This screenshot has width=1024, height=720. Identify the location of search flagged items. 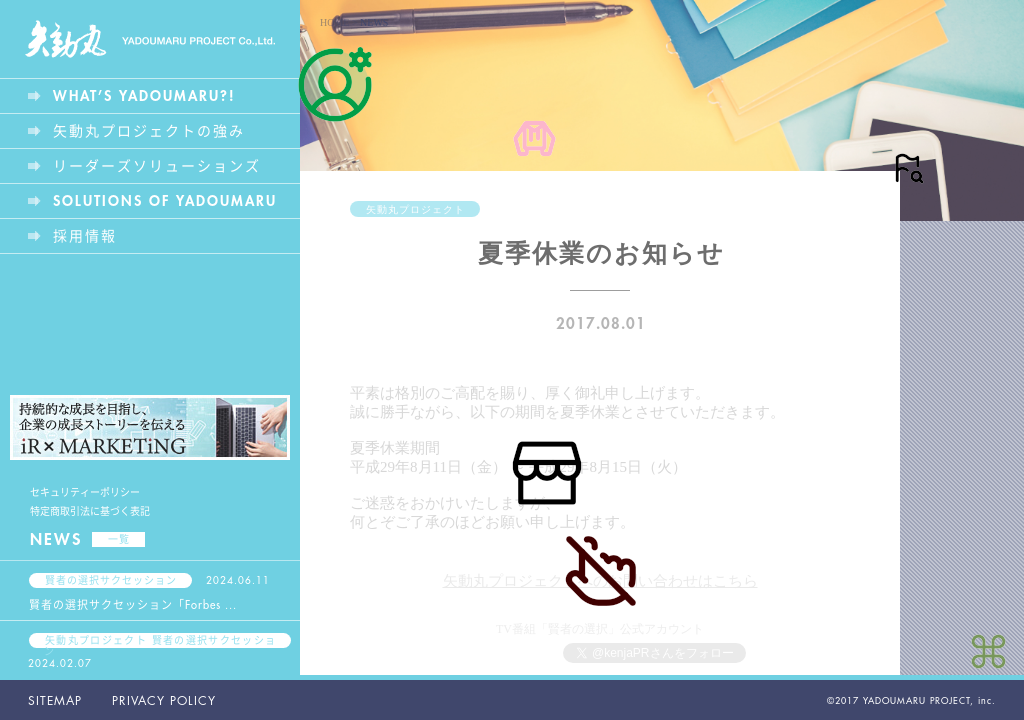
(907, 167).